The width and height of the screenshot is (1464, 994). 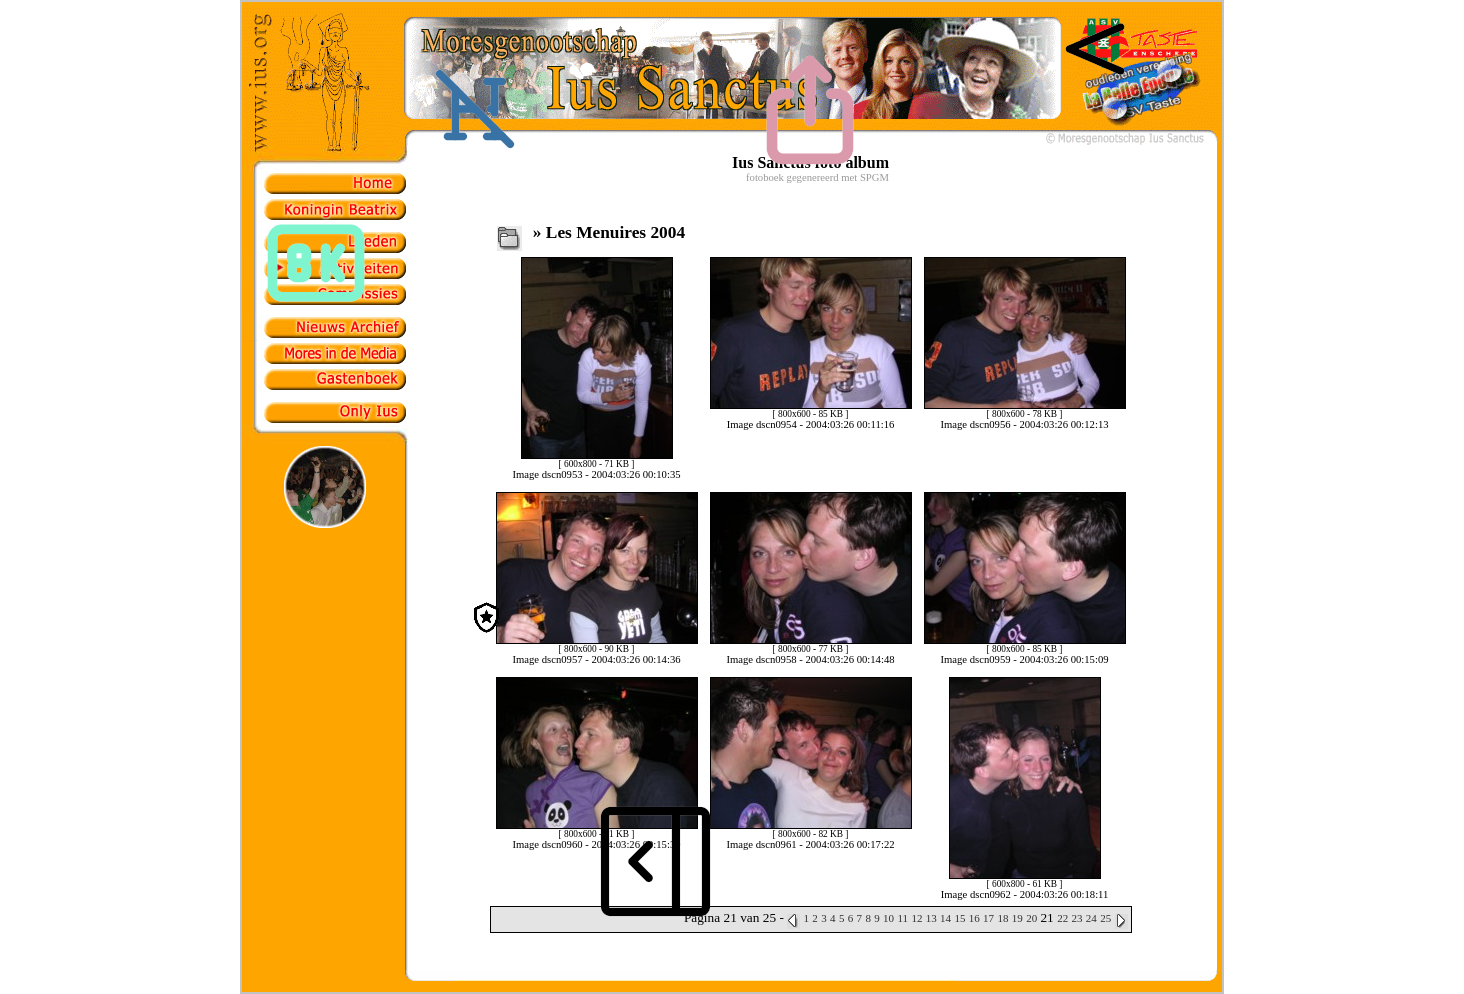 I want to click on contact local police or emergency services, so click(x=486, y=617).